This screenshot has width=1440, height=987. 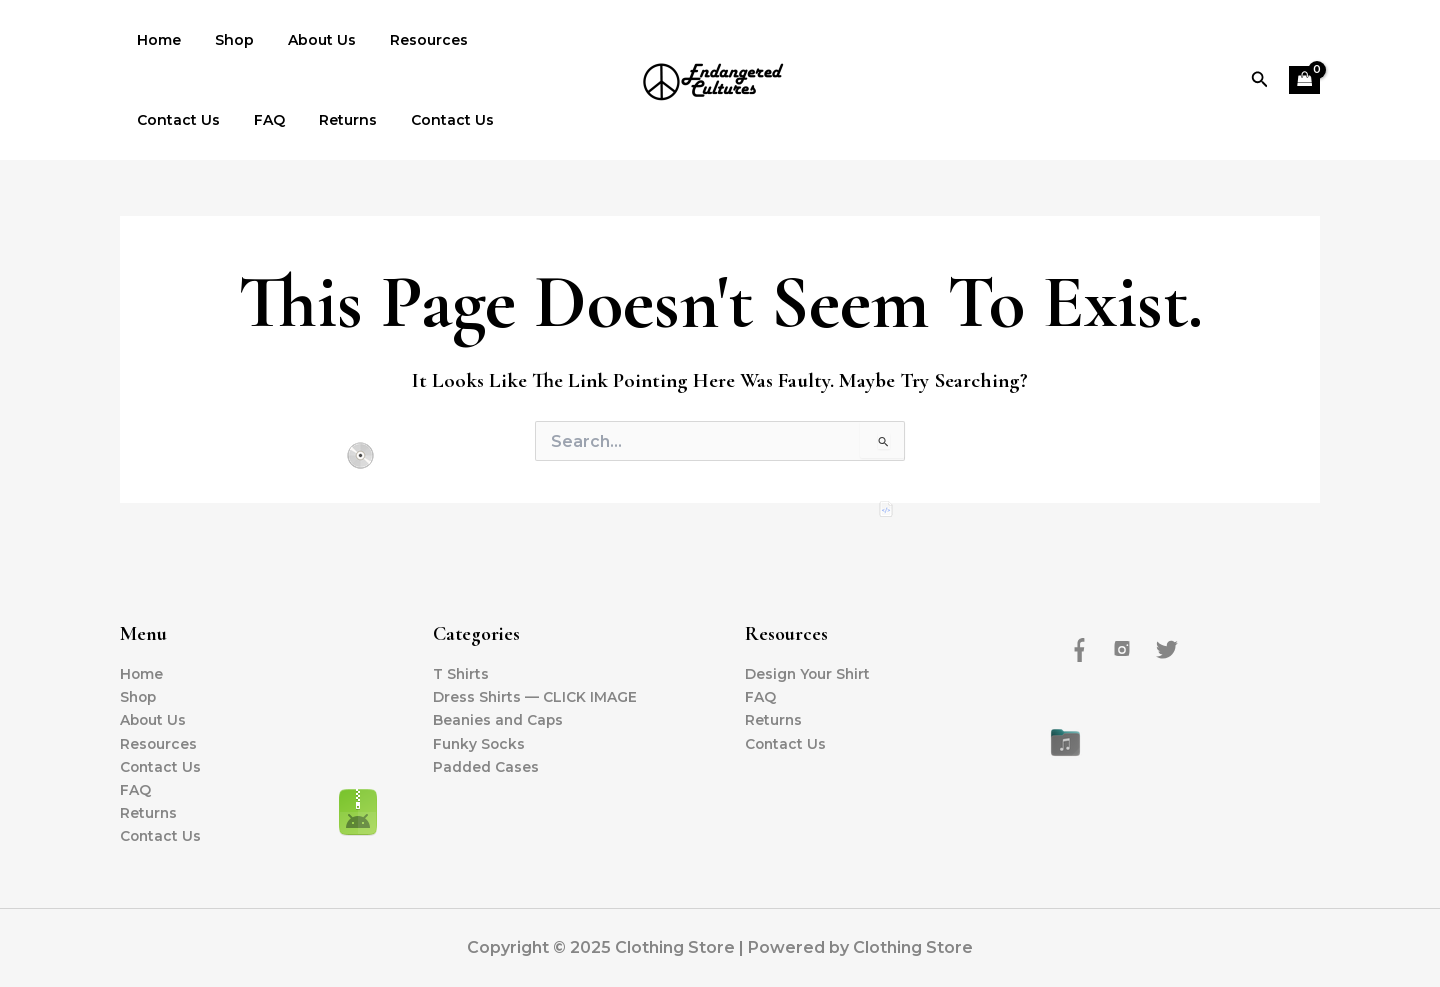 I want to click on an android application package file (apk), so click(x=358, y=812).